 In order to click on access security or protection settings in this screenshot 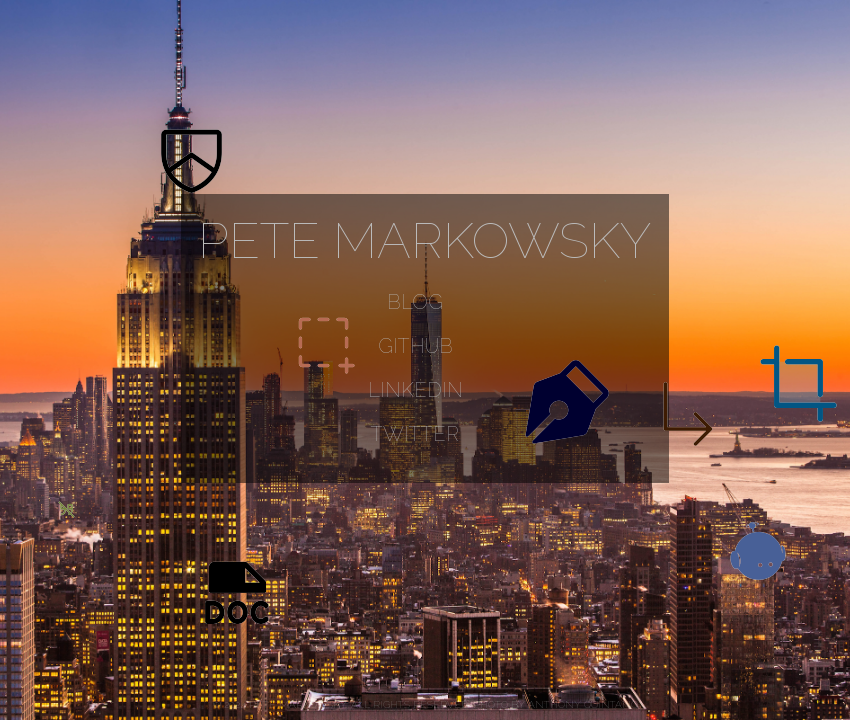, I will do `click(191, 157)`.